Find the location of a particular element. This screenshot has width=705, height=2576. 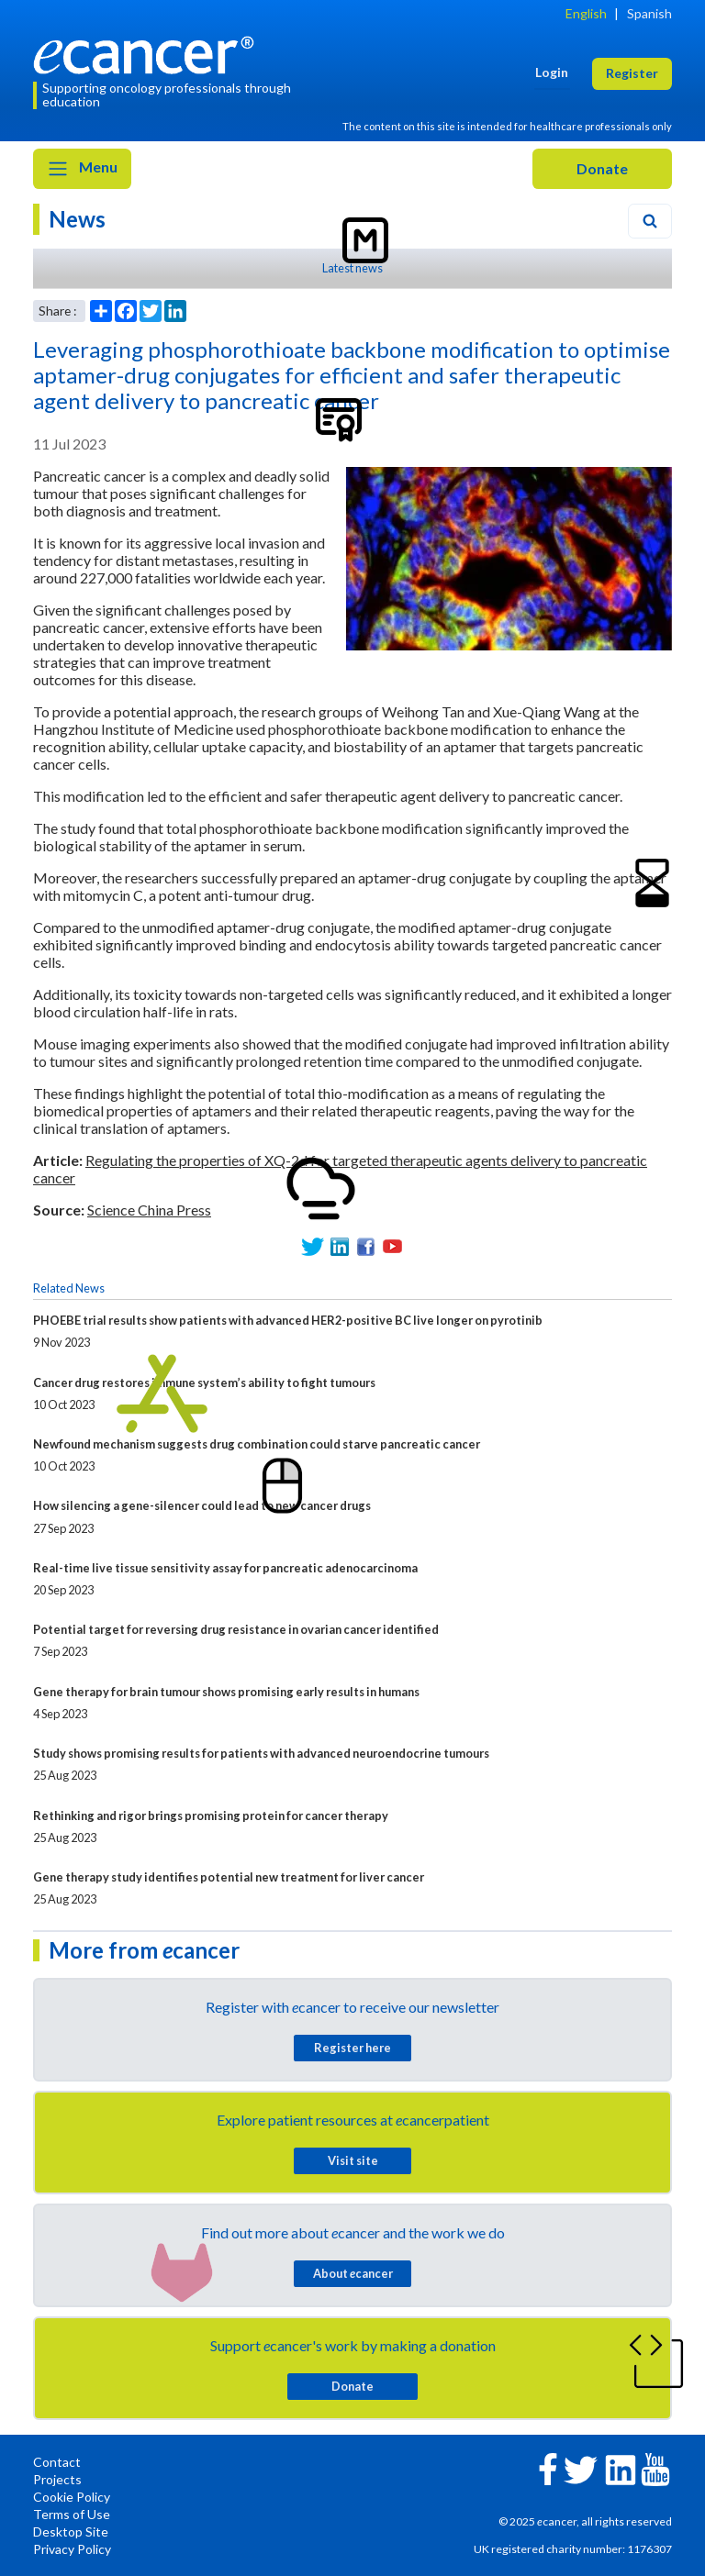

toggle medium size or format option is located at coordinates (365, 240).